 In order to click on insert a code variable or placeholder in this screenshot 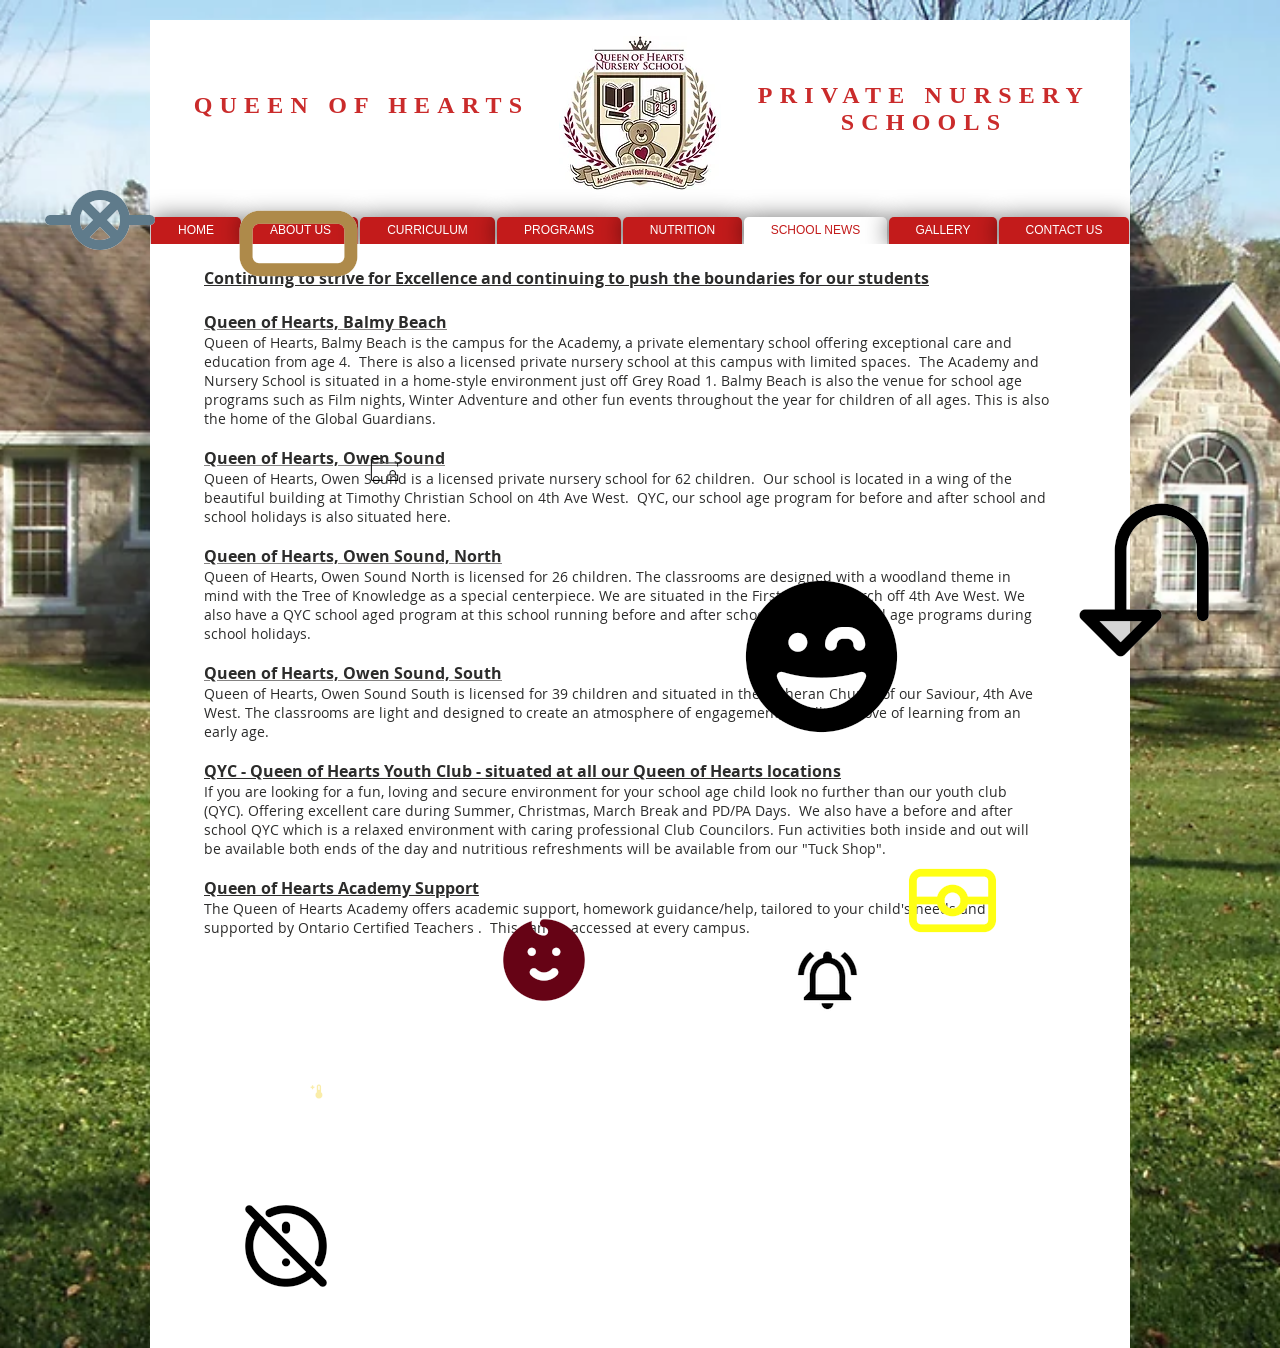, I will do `click(298, 243)`.